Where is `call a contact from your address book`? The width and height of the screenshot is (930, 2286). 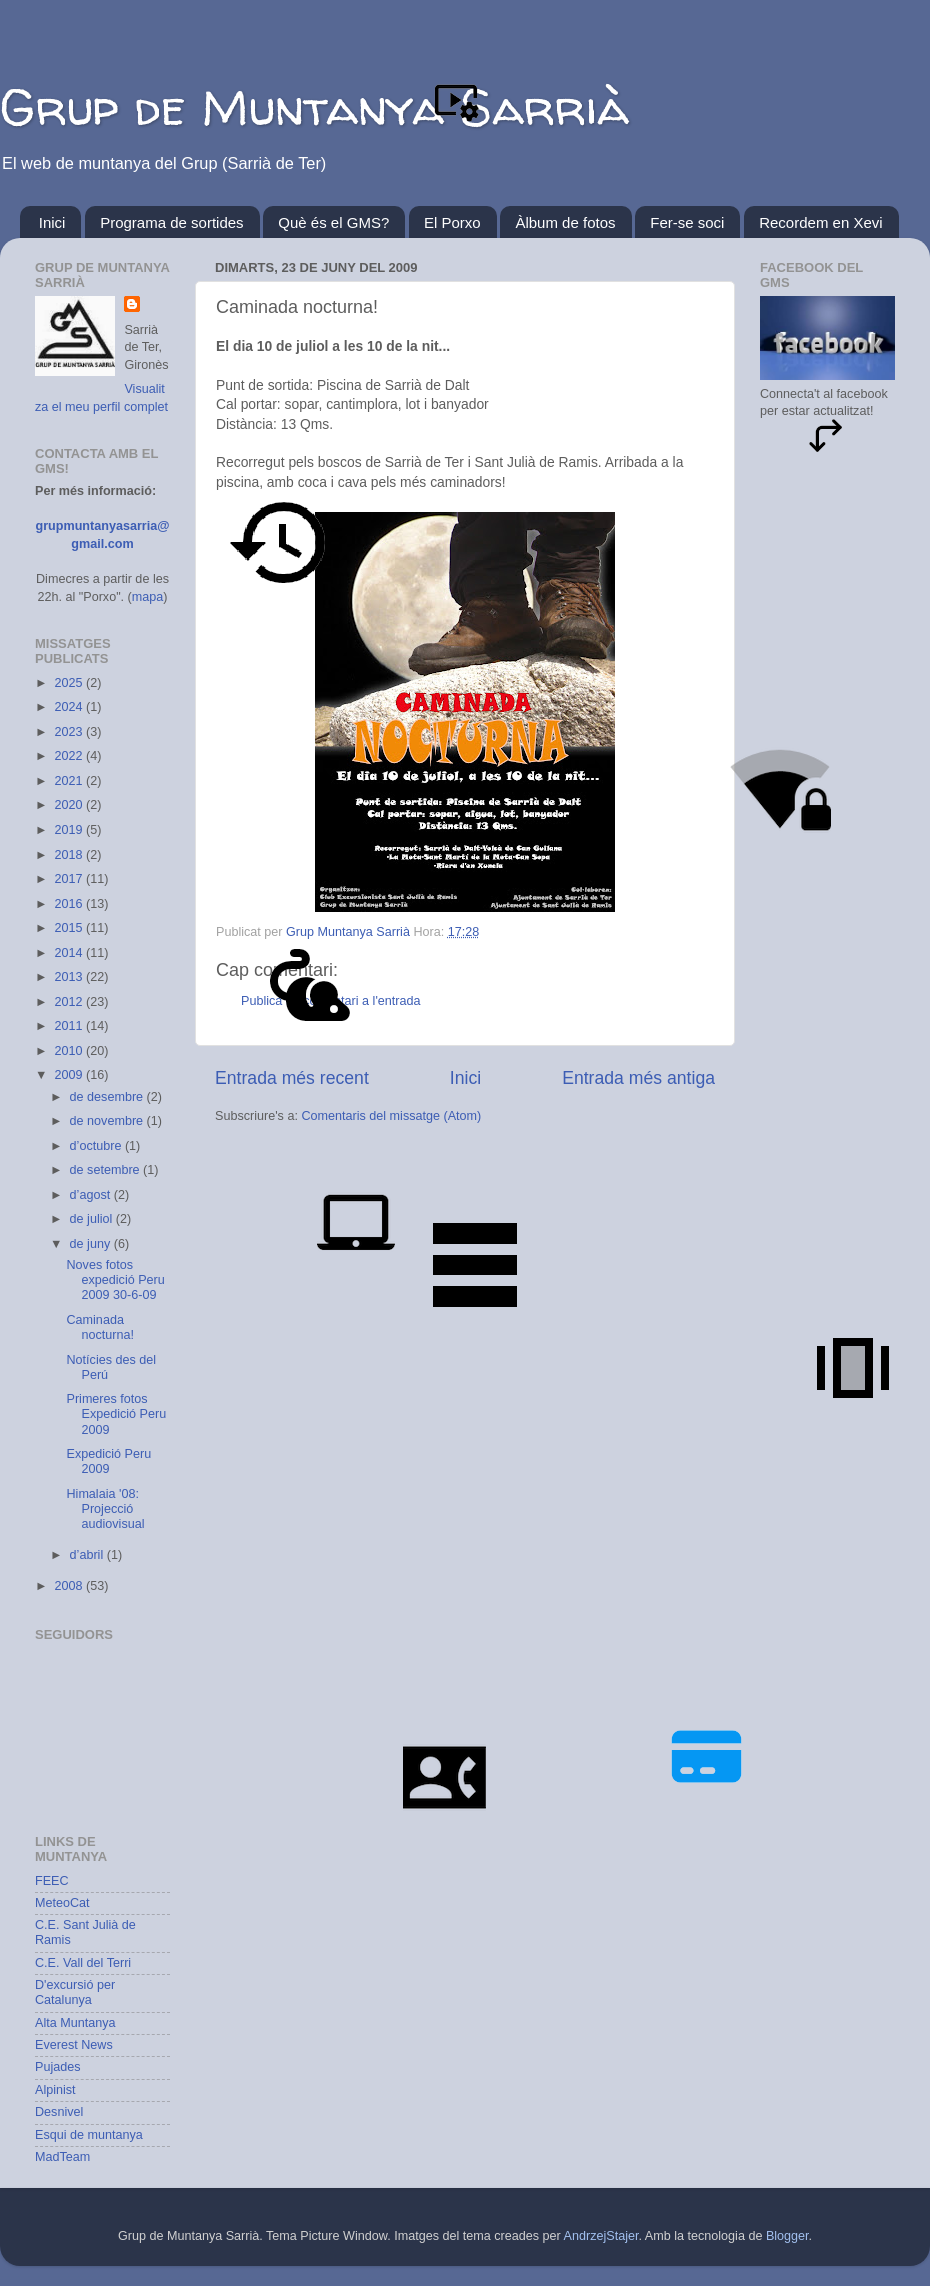
call a contact from your address book is located at coordinates (444, 1777).